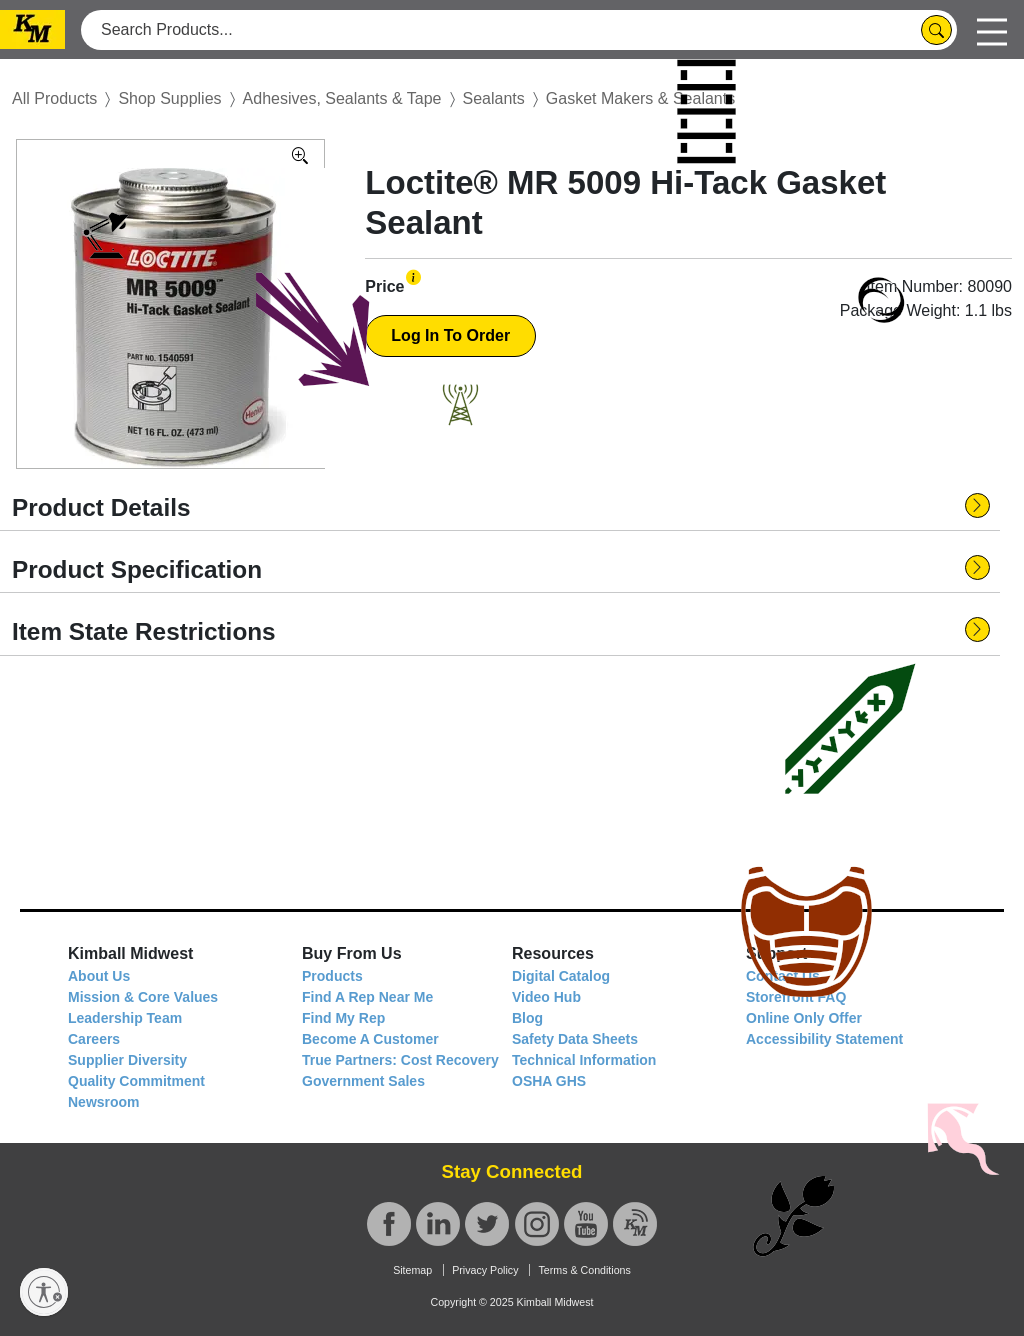  I want to click on equip a magical or enchanted weapon, so click(850, 729).